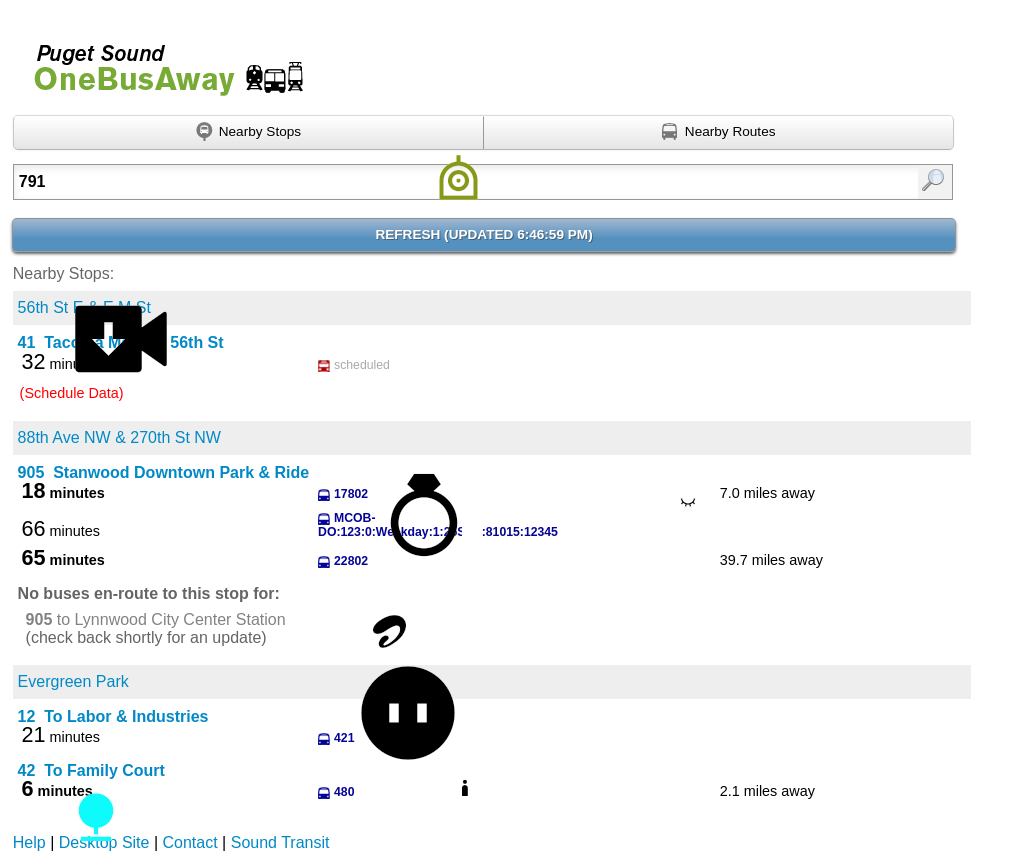 The width and height of the screenshot is (1024, 868). What do you see at coordinates (408, 713) in the screenshot?
I see `electrical outlet or power source indicator` at bounding box center [408, 713].